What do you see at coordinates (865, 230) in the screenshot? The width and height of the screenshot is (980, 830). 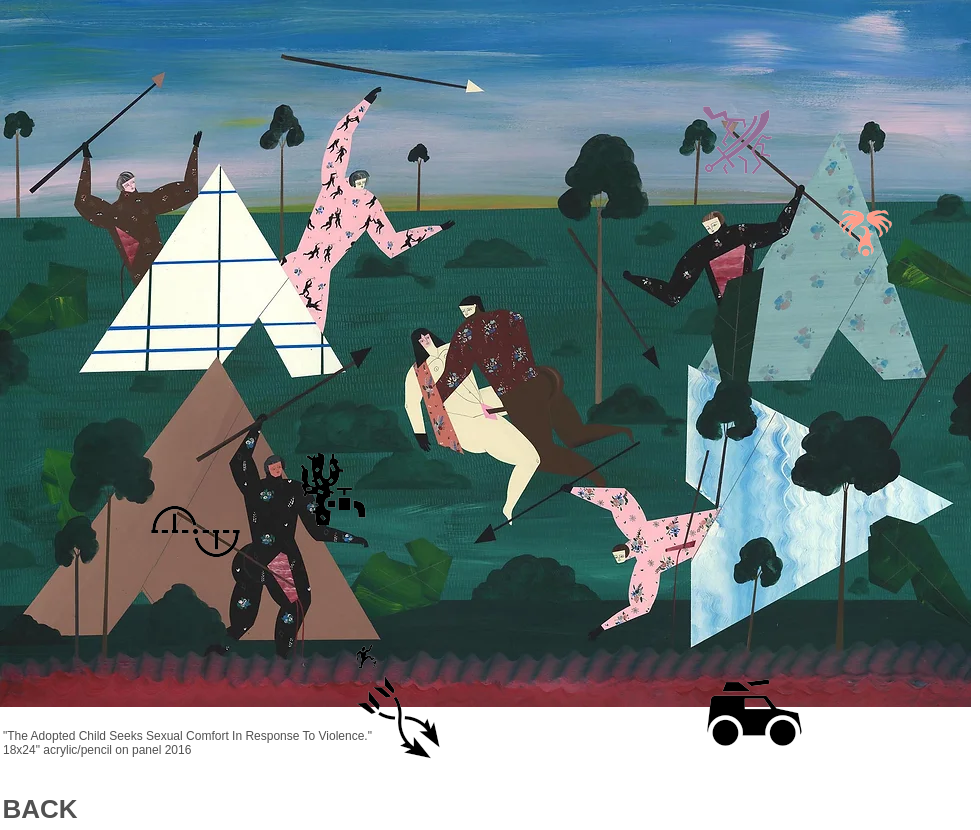 I see `ignite or activate a fire-related feature` at bounding box center [865, 230].